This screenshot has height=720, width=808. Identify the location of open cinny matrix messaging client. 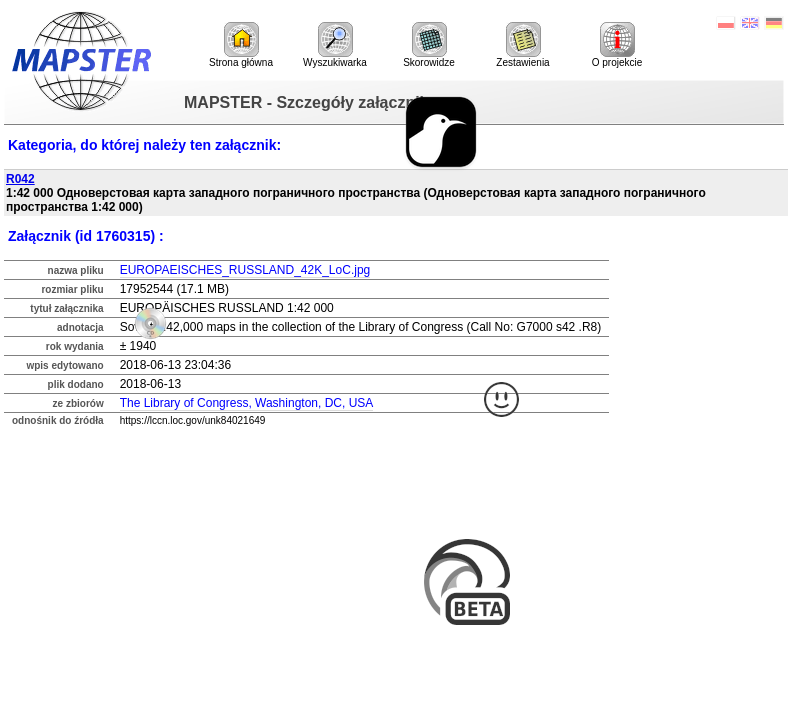
(441, 132).